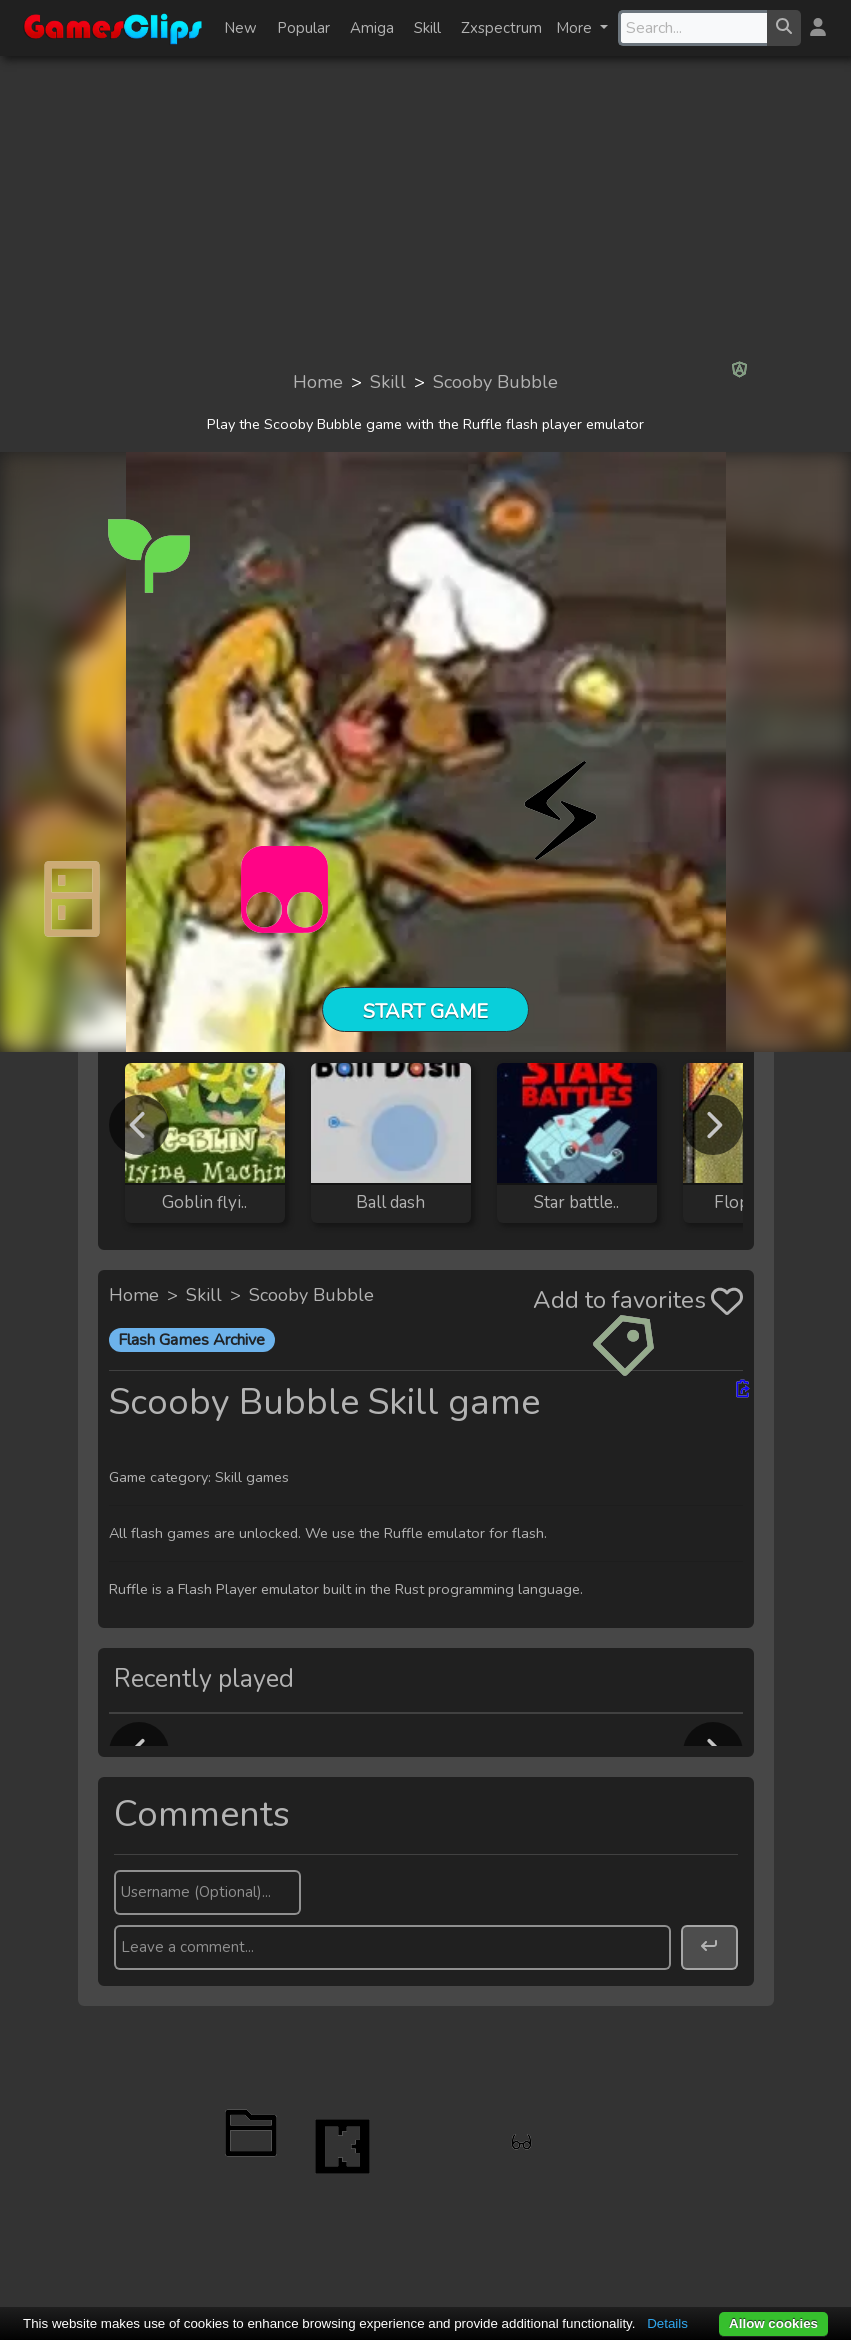 Image resolution: width=851 pixels, height=2340 pixels. I want to click on view or apply a price tag to an item, so click(624, 1344).